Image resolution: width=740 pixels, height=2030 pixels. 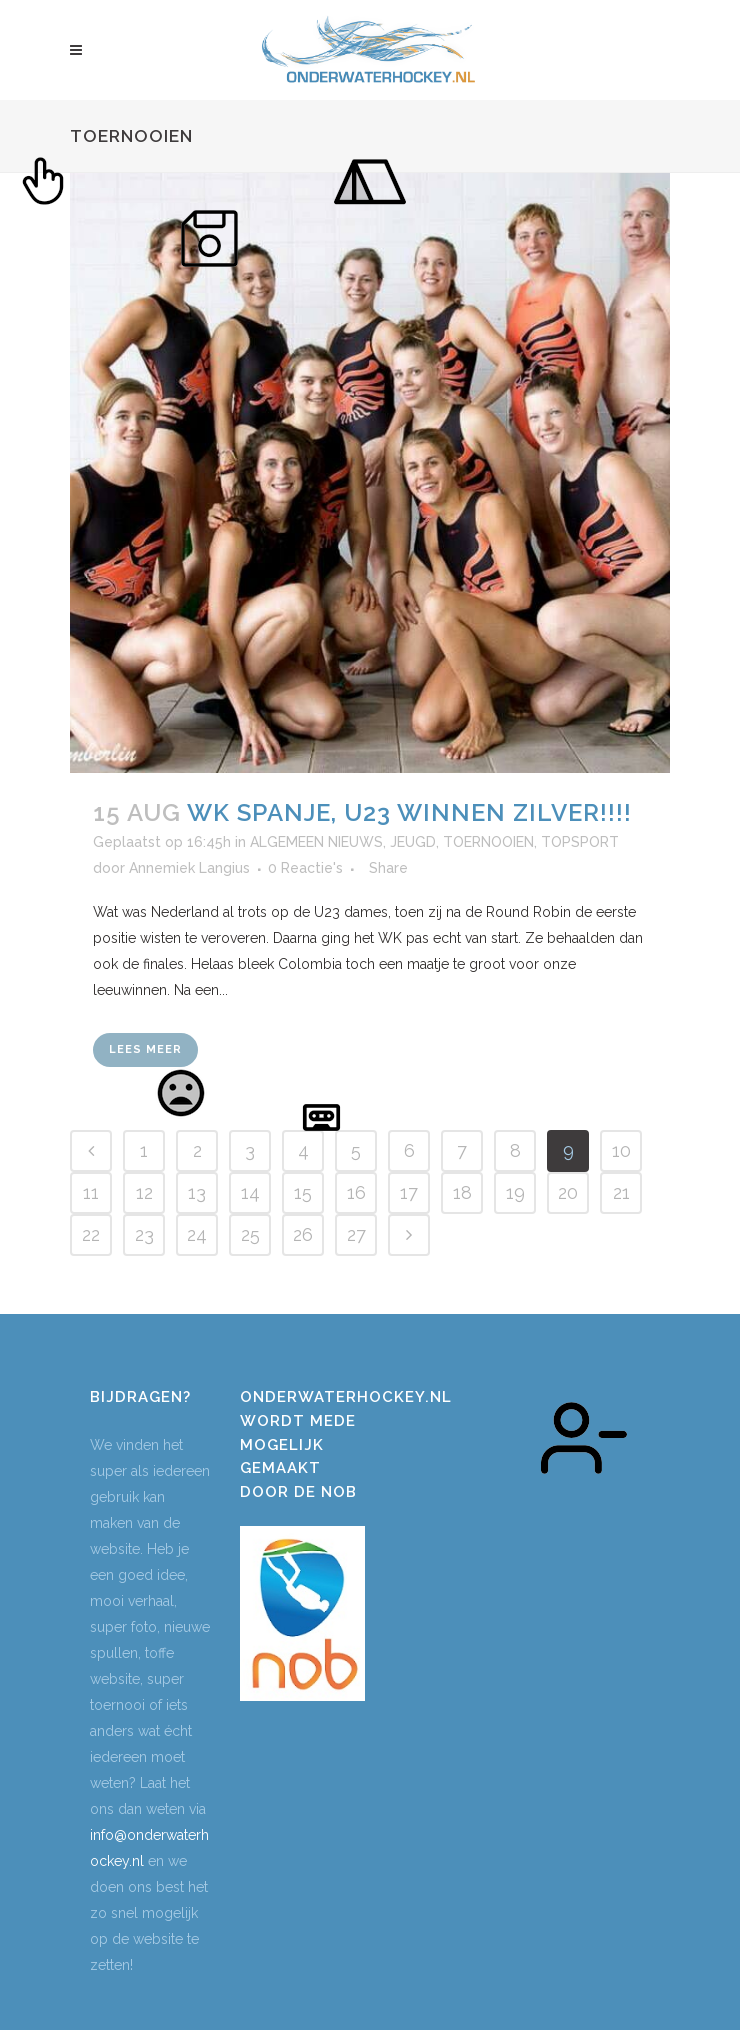 I want to click on indicate a negative reaction or dislike, so click(x=181, y=1093).